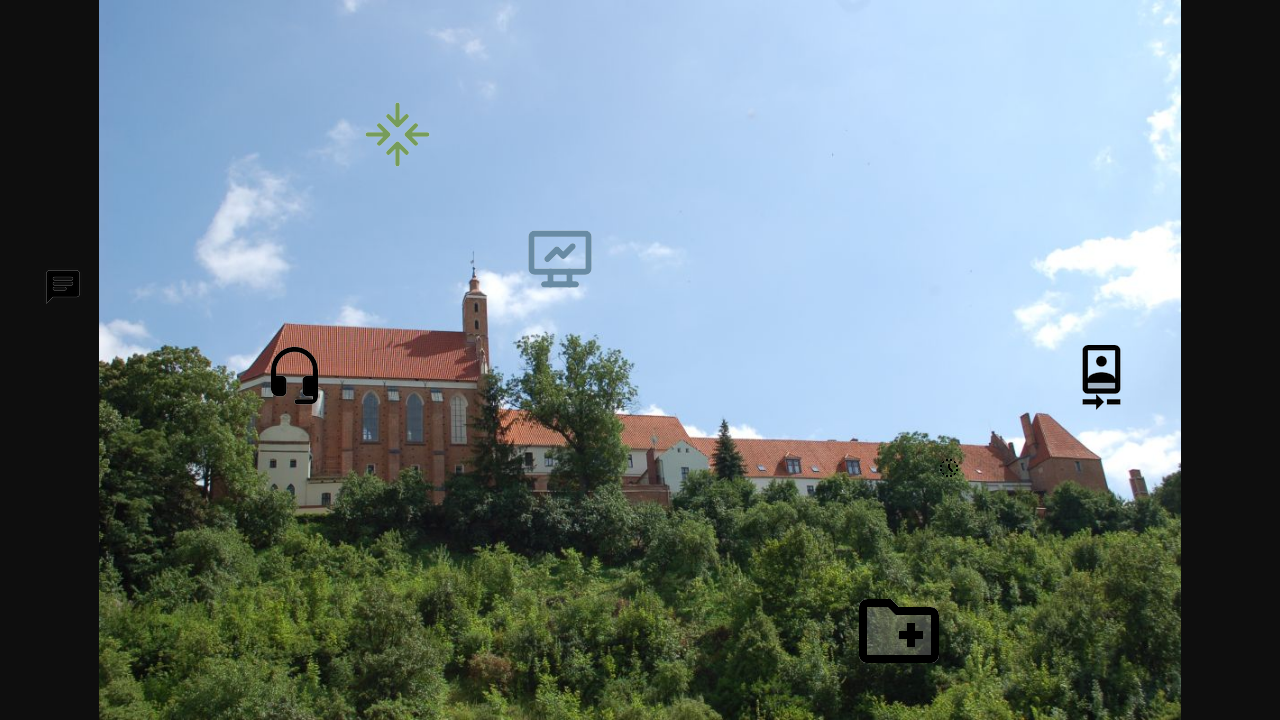  I want to click on create a new folder, so click(899, 631).